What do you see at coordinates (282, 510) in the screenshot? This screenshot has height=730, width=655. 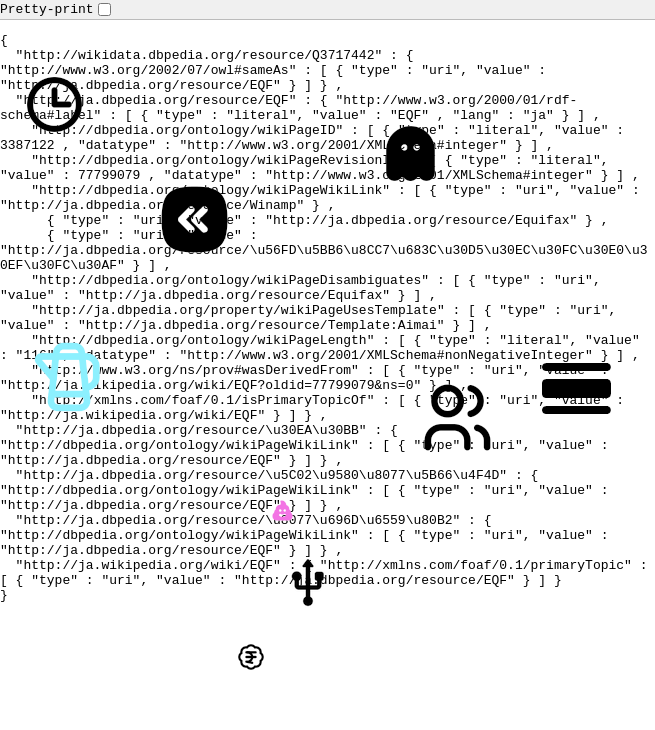 I see `add a poop emoji reaction` at bounding box center [282, 510].